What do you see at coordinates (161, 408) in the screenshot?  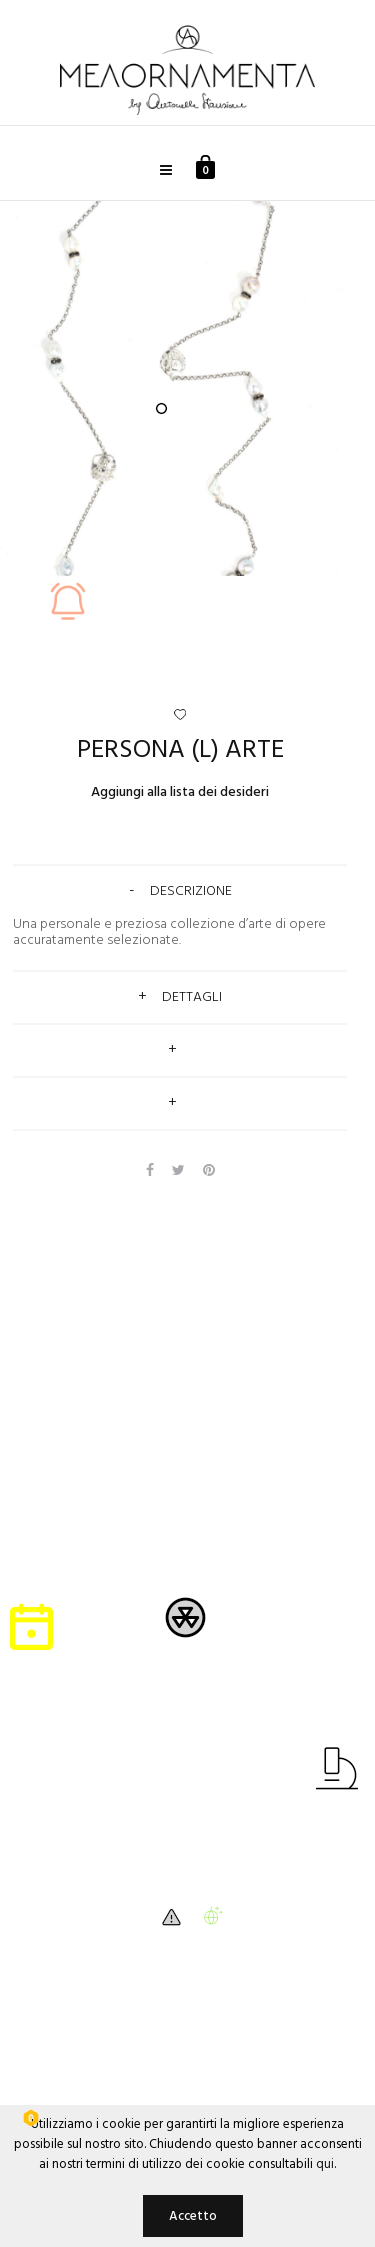 I see `indicates an unselected or inactive radio button option` at bounding box center [161, 408].